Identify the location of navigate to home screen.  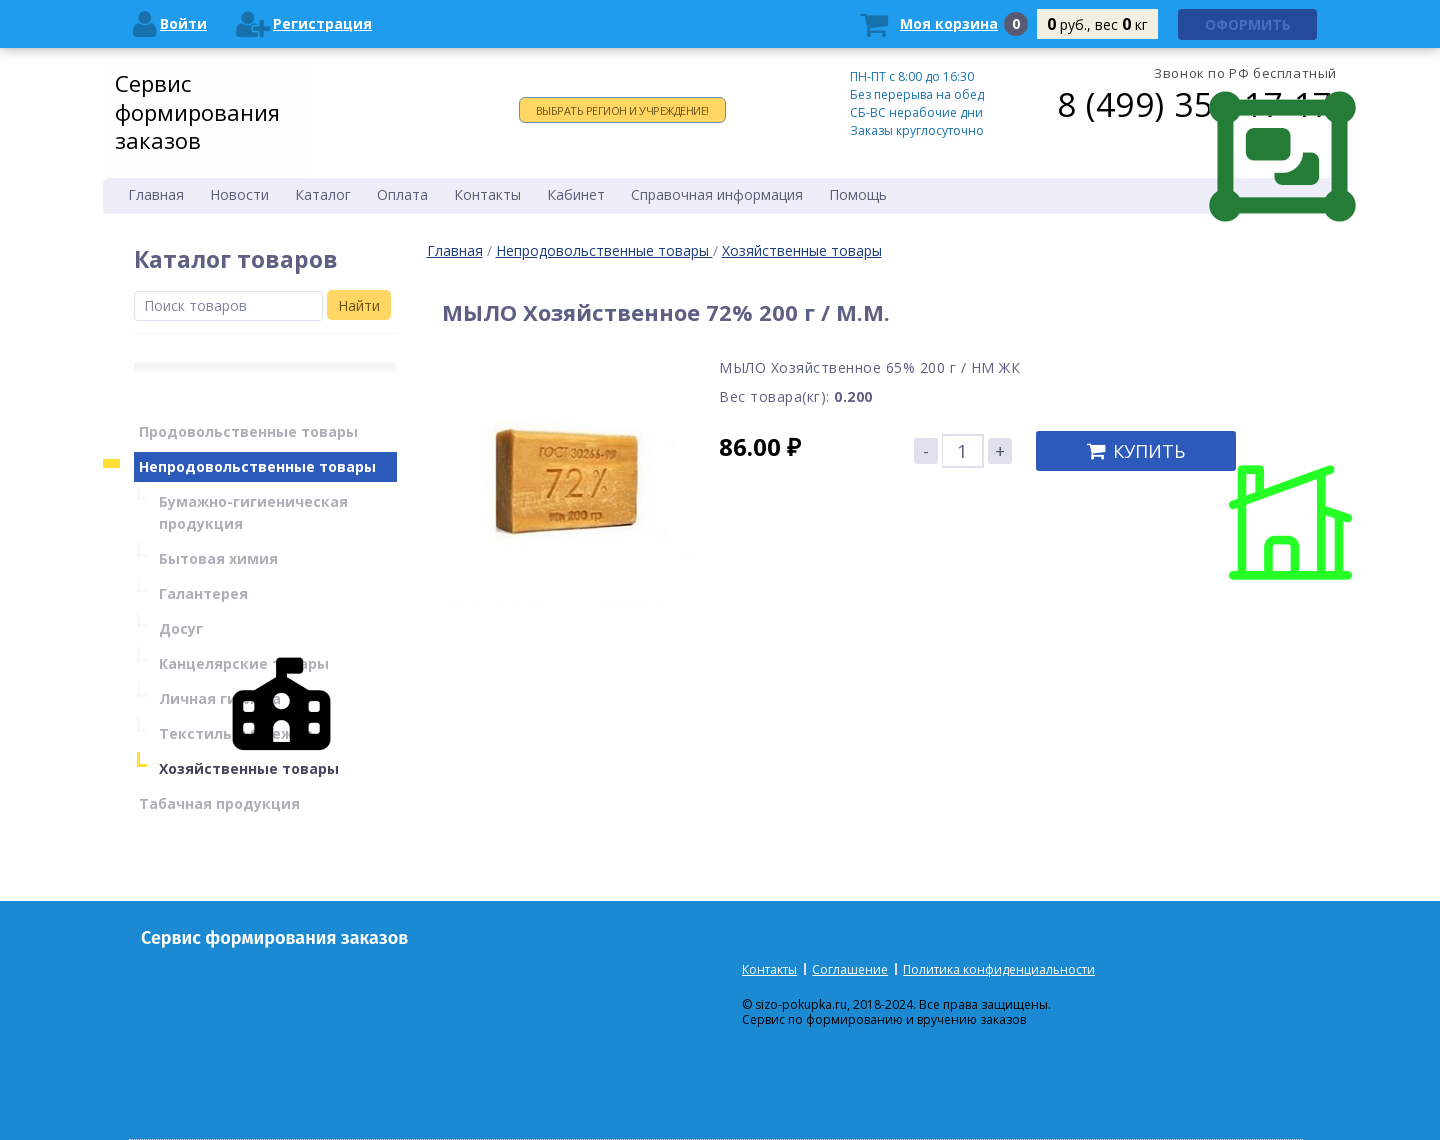
(1290, 522).